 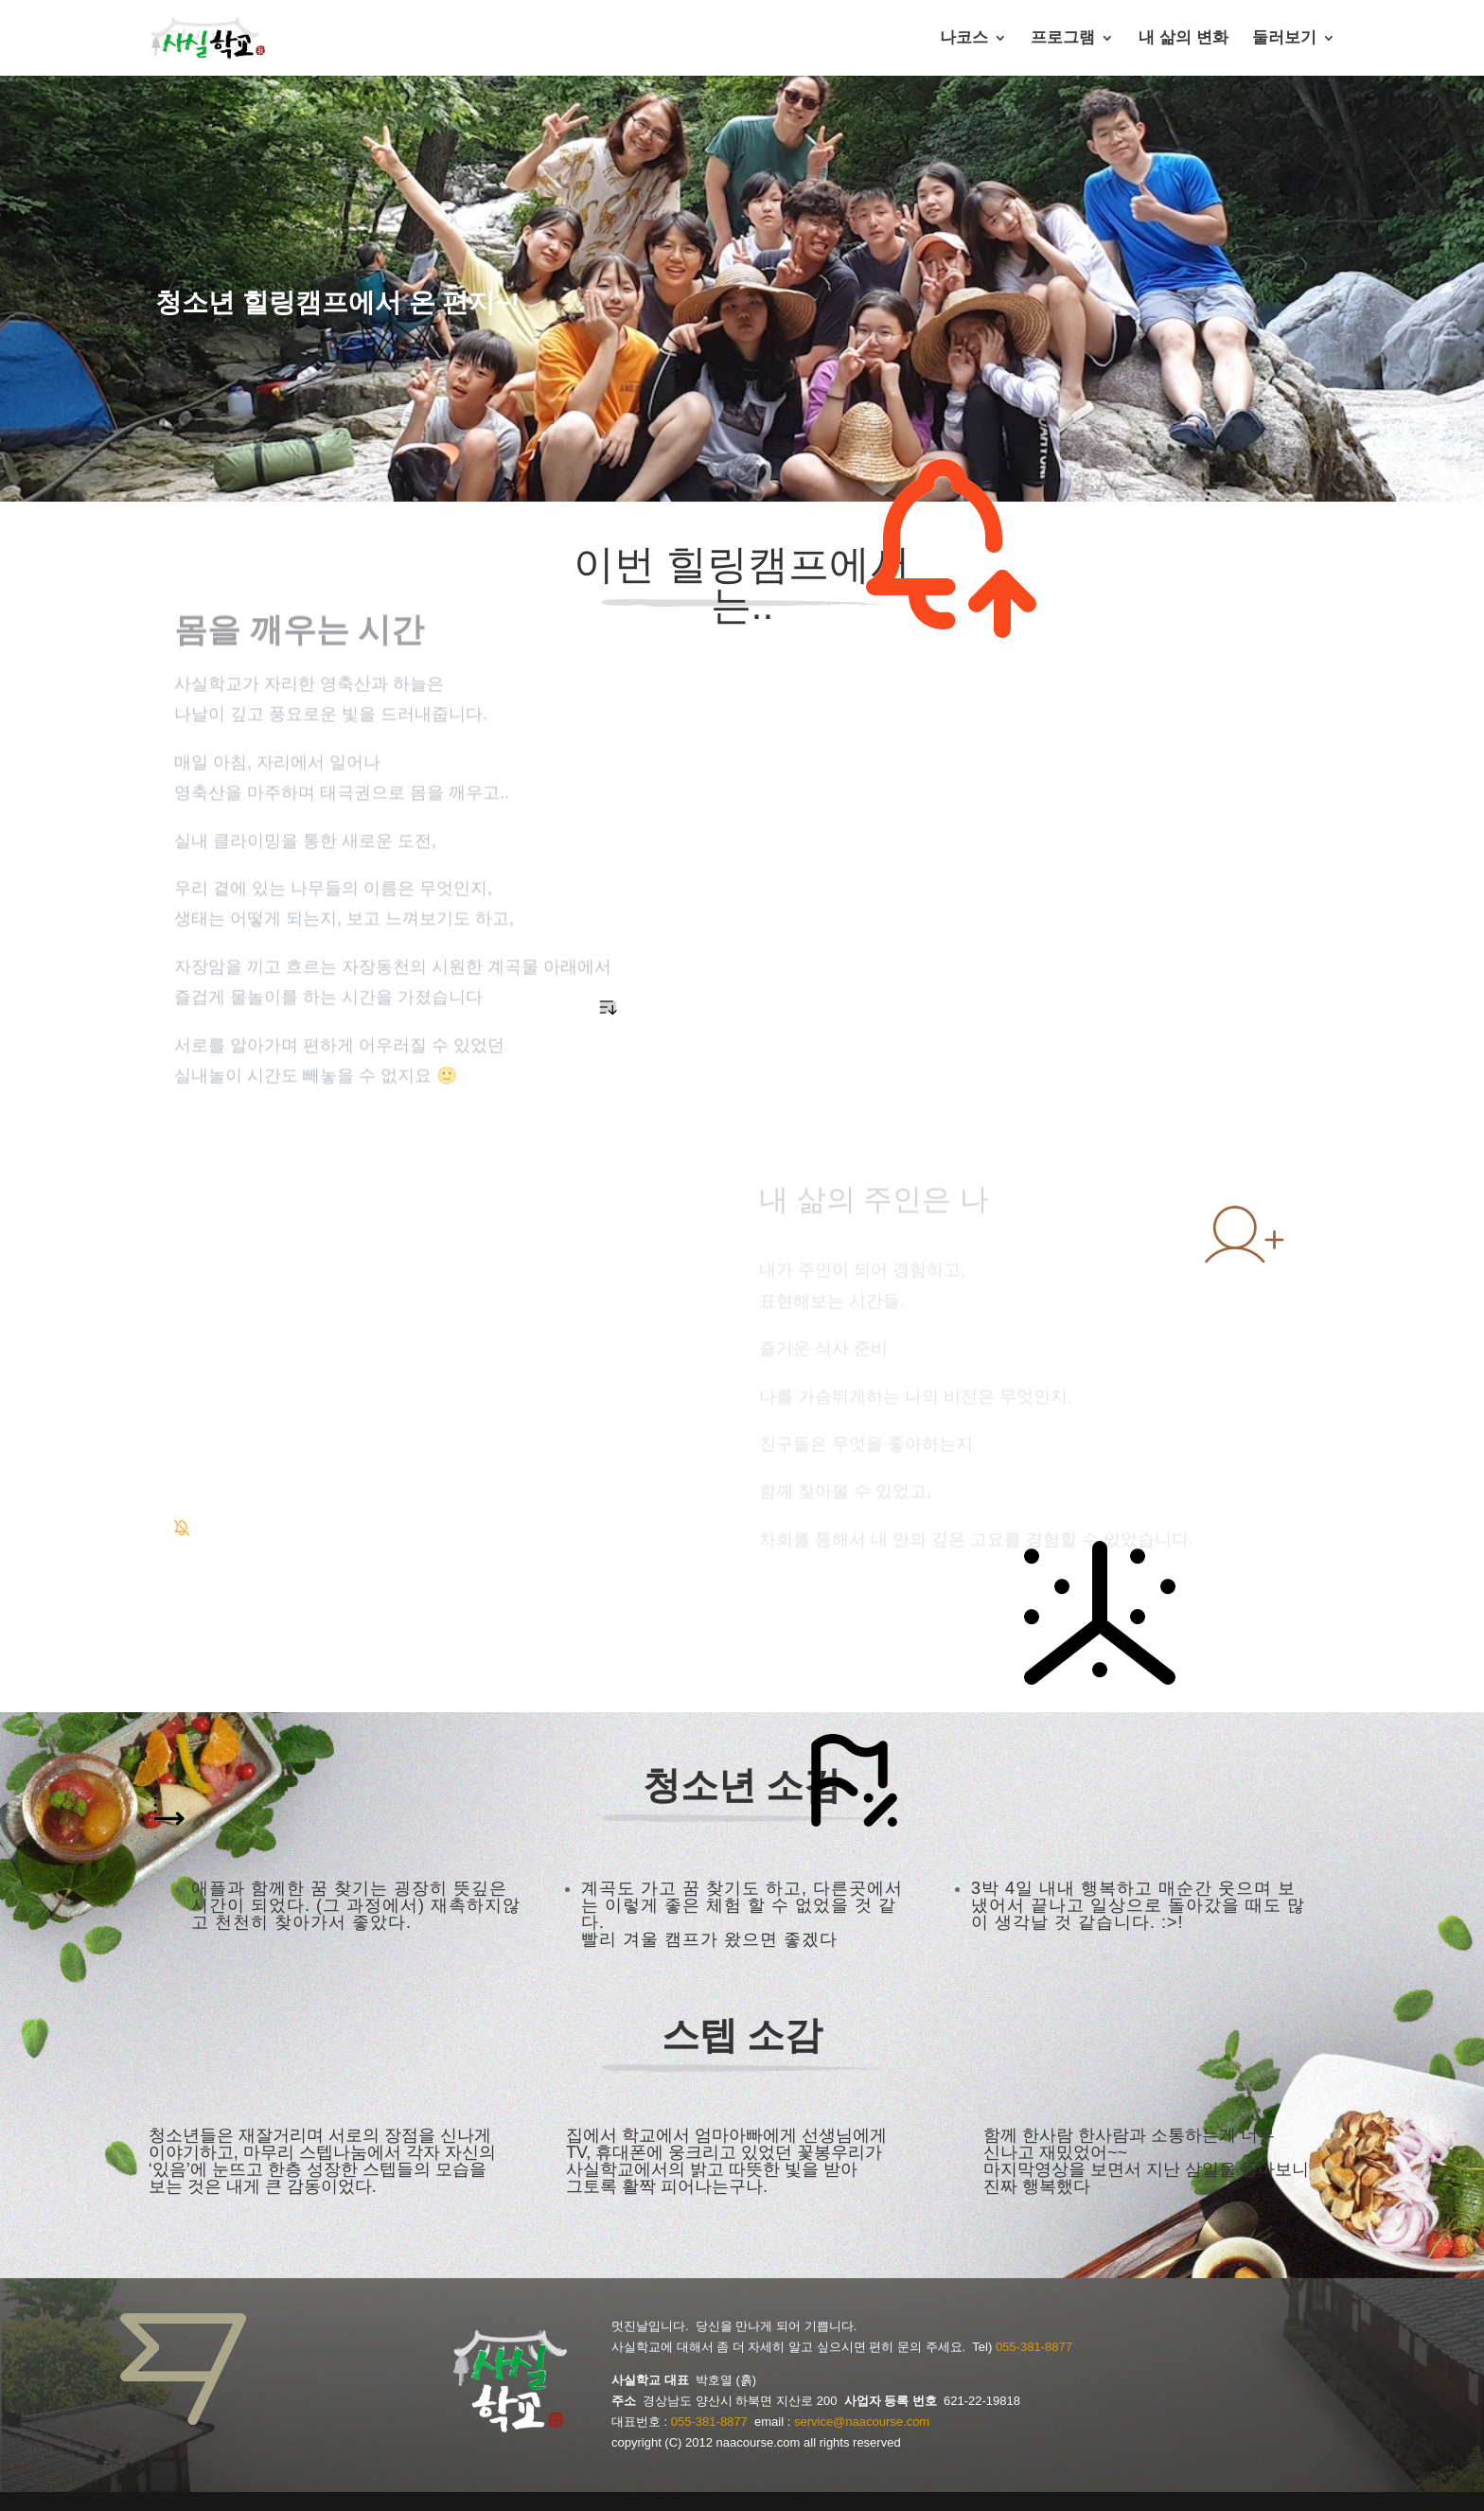 What do you see at coordinates (608, 1007) in the screenshot?
I see `sort items in ascending order` at bounding box center [608, 1007].